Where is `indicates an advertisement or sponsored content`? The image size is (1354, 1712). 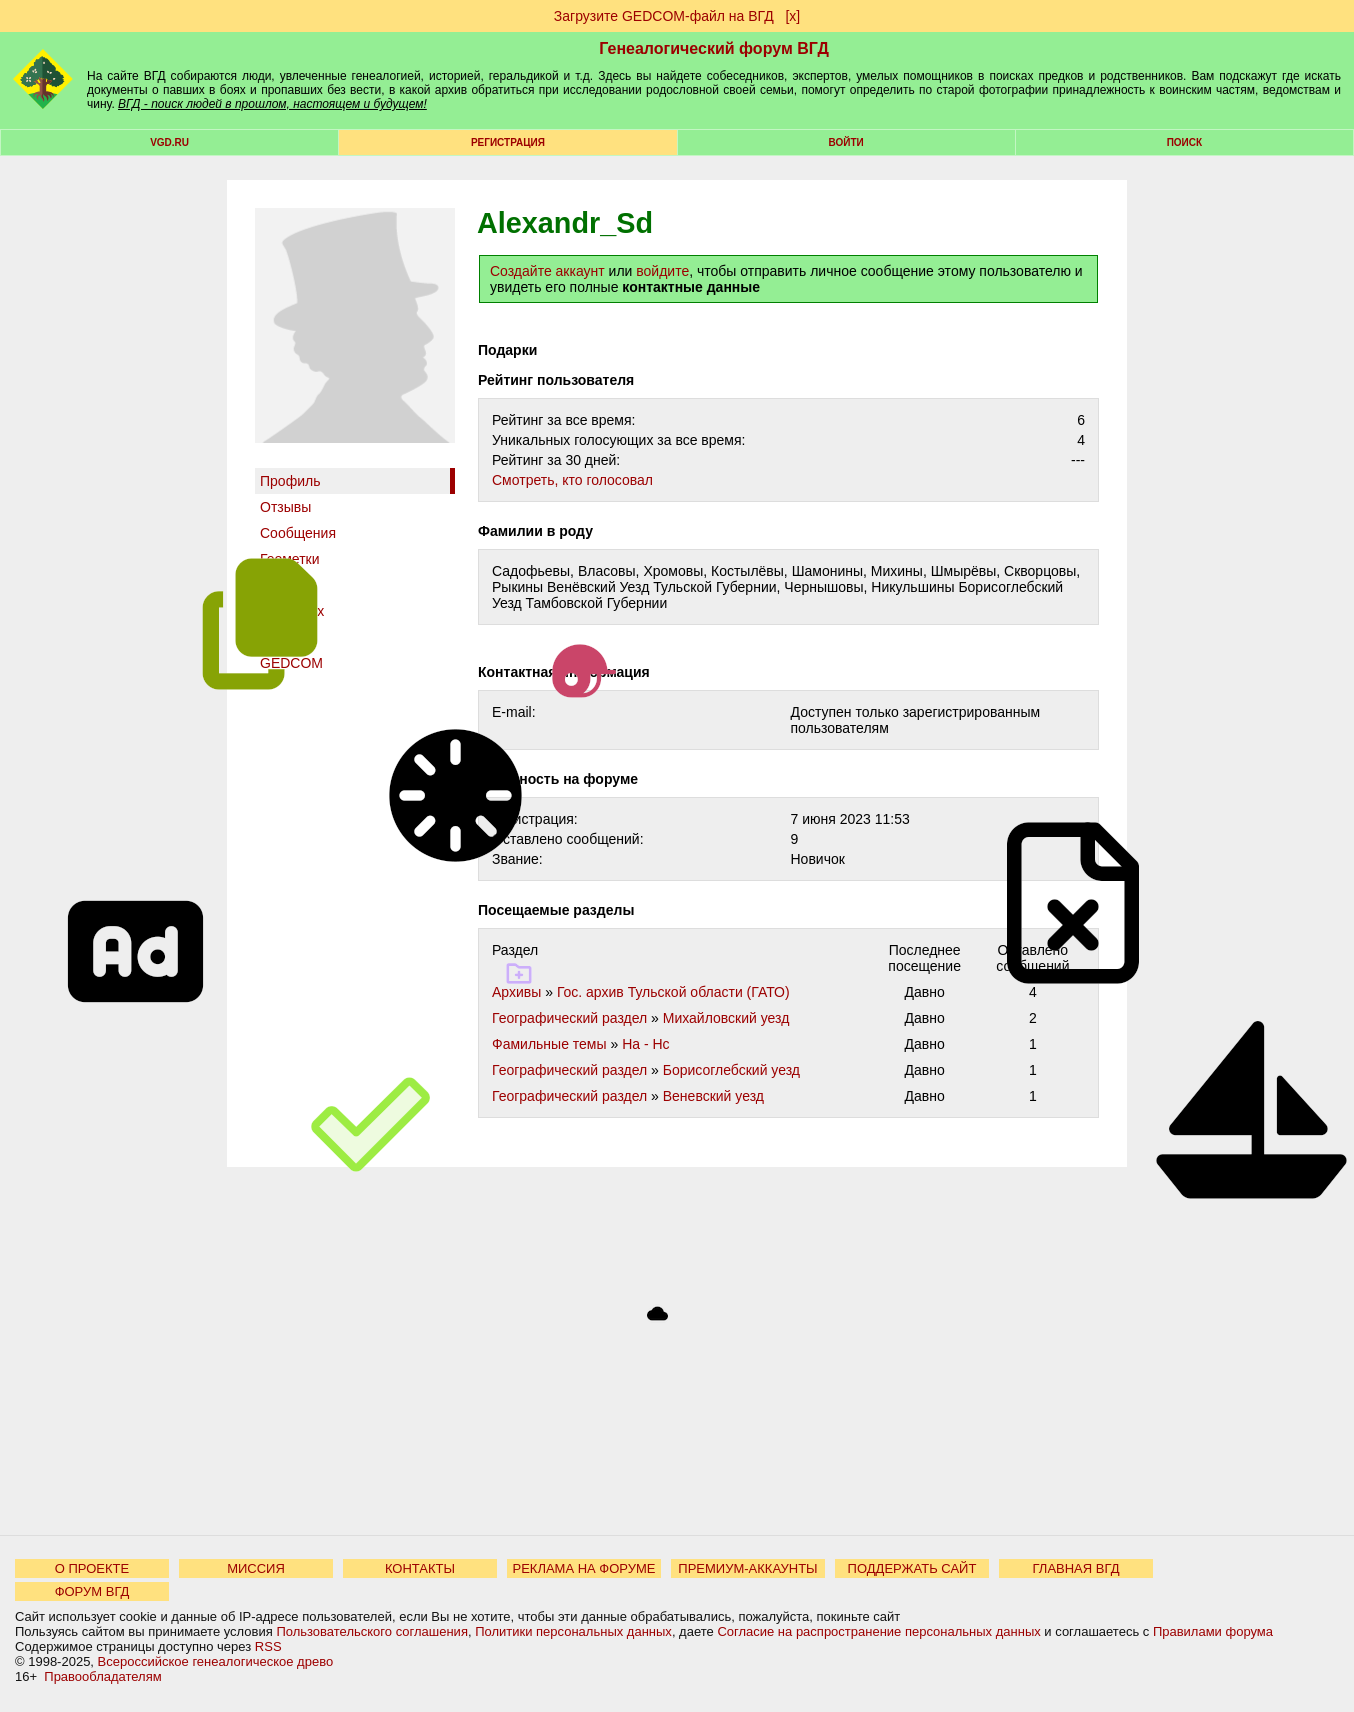
indicates an advertisement or sponsored content is located at coordinates (135, 951).